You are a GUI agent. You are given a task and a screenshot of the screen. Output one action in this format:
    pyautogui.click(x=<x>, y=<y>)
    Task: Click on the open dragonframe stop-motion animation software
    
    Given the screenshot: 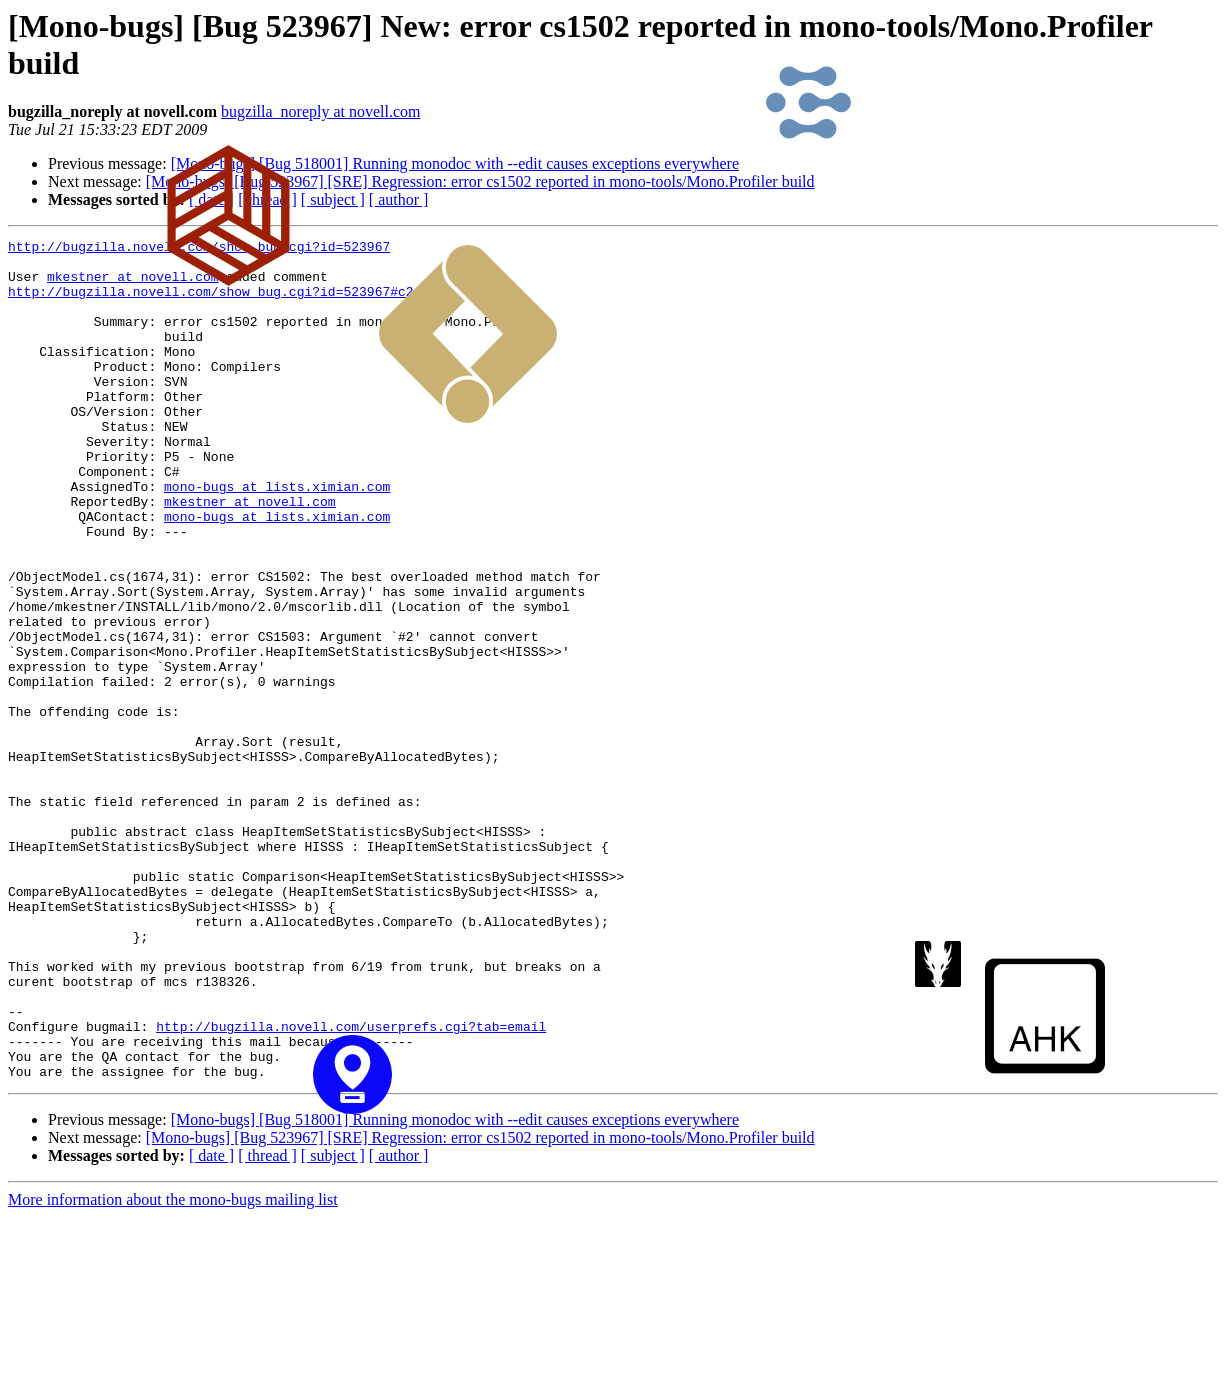 What is the action you would take?
    pyautogui.click(x=938, y=964)
    